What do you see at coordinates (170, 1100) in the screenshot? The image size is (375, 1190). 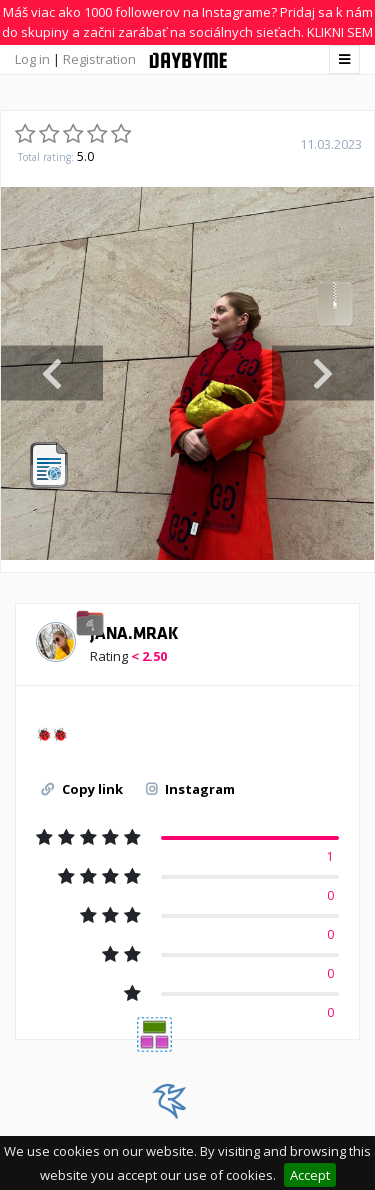 I see `open kate text editor` at bounding box center [170, 1100].